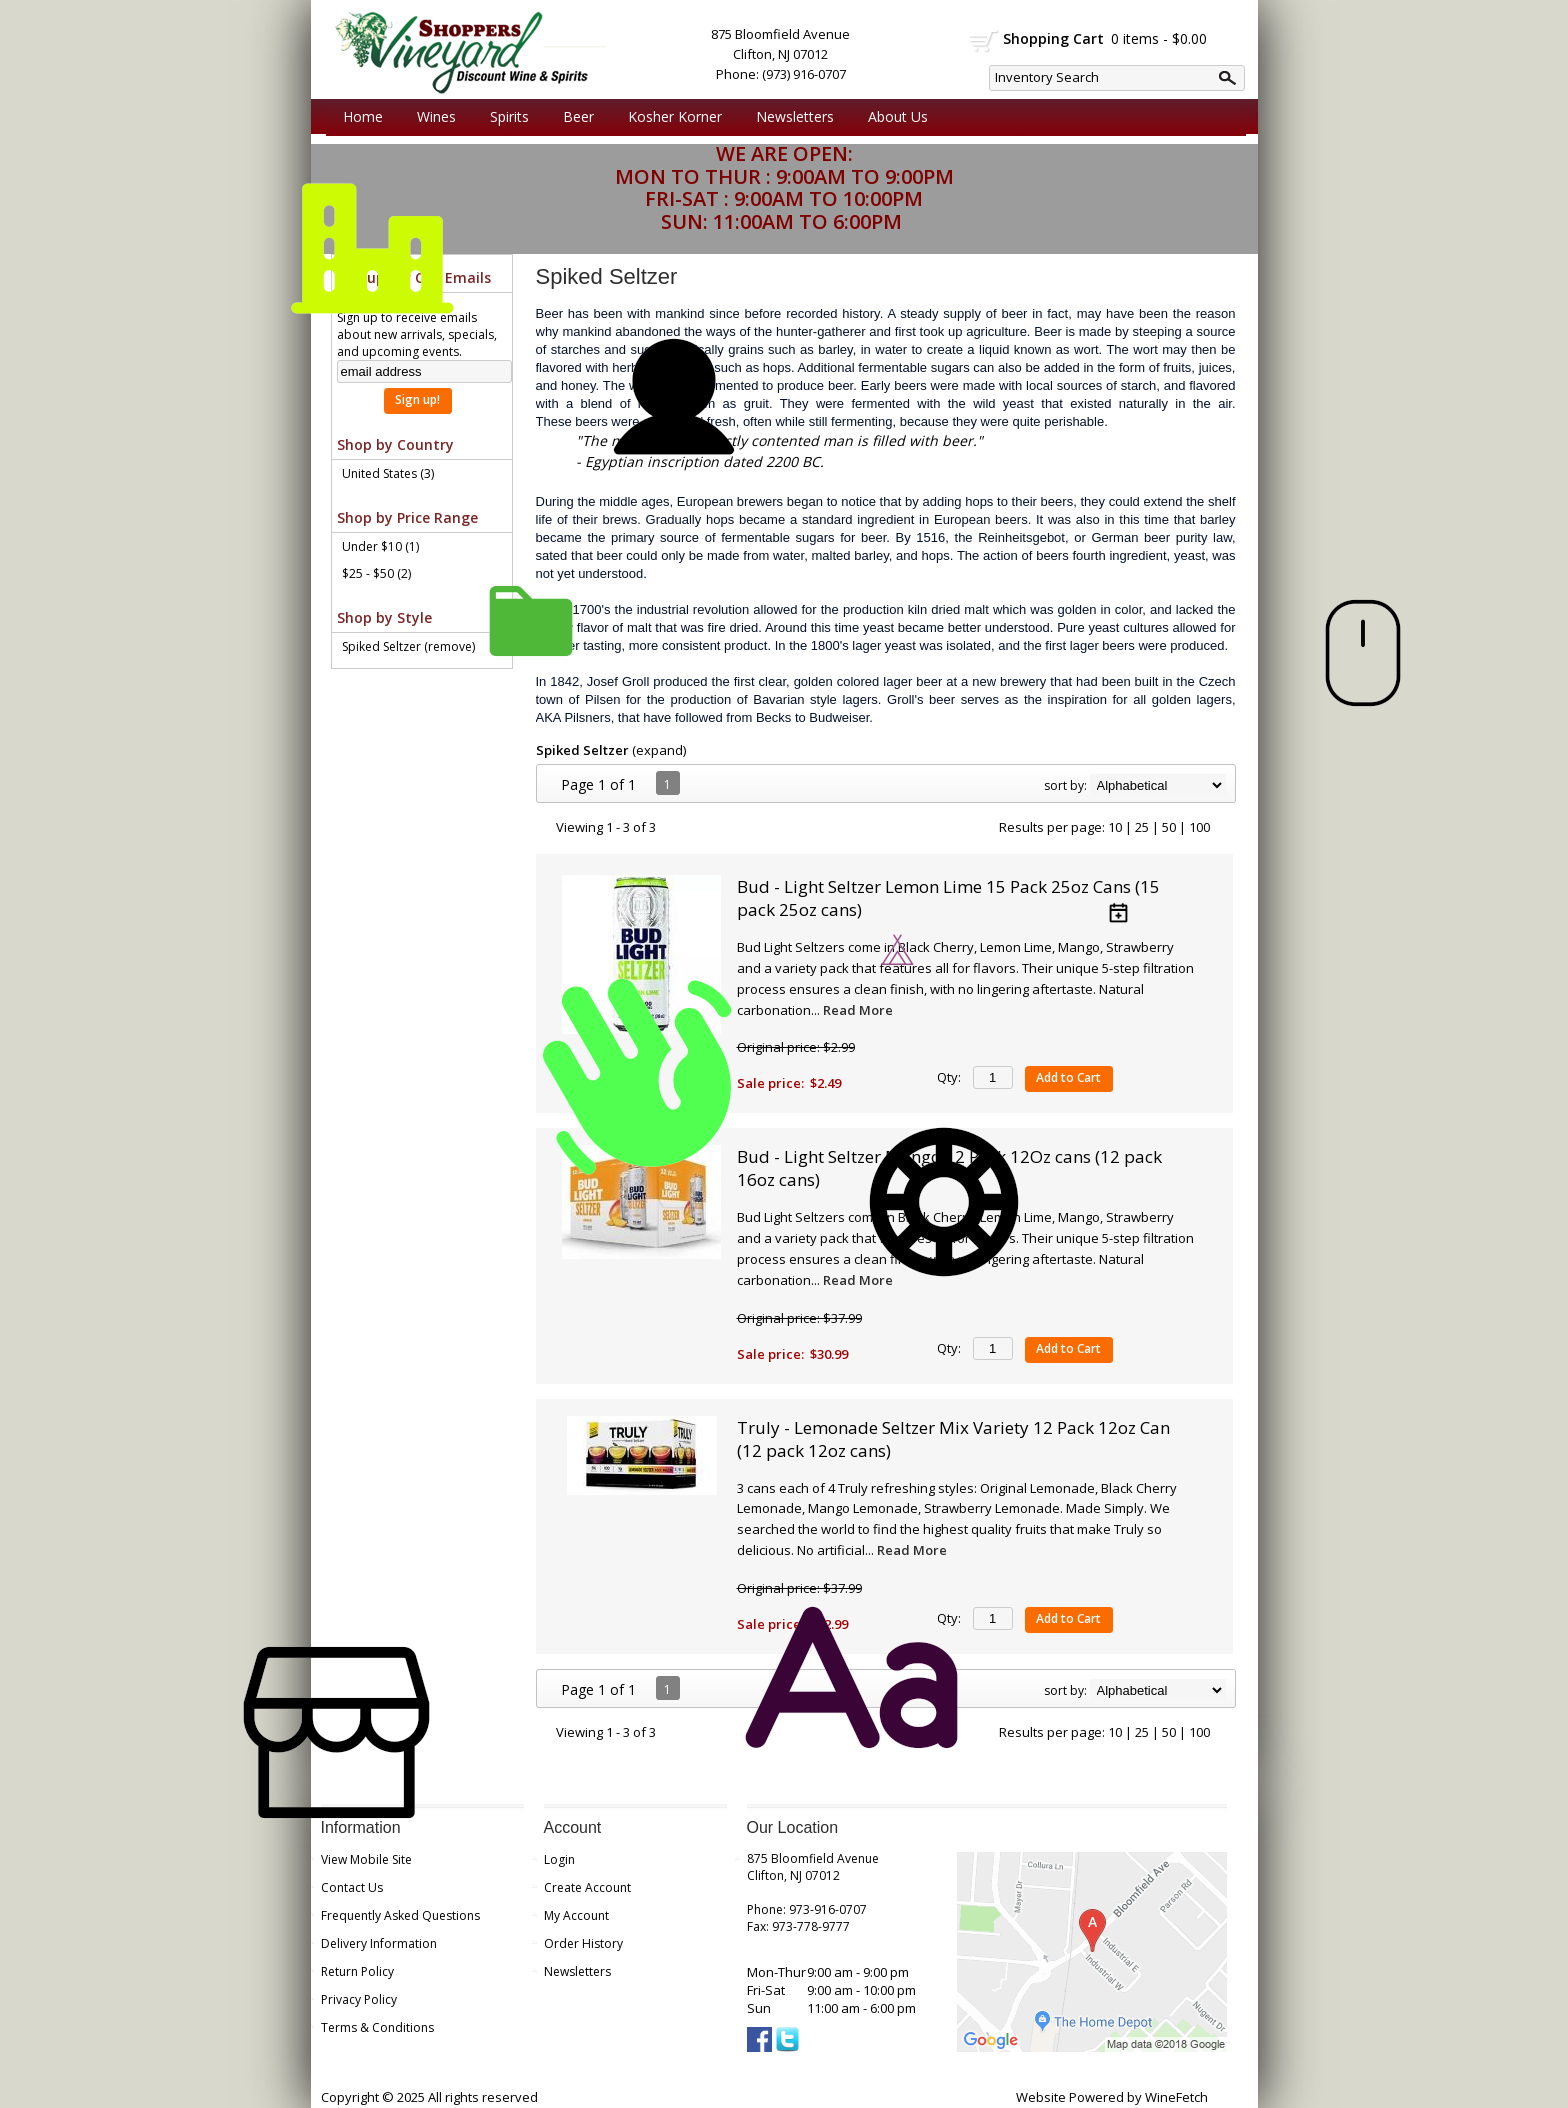 The image size is (1568, 2108). What do you see at coordinates (637, 1073) in the screenshot?
I see `greet or welcome a new user` at bounding box center [637, 1073].